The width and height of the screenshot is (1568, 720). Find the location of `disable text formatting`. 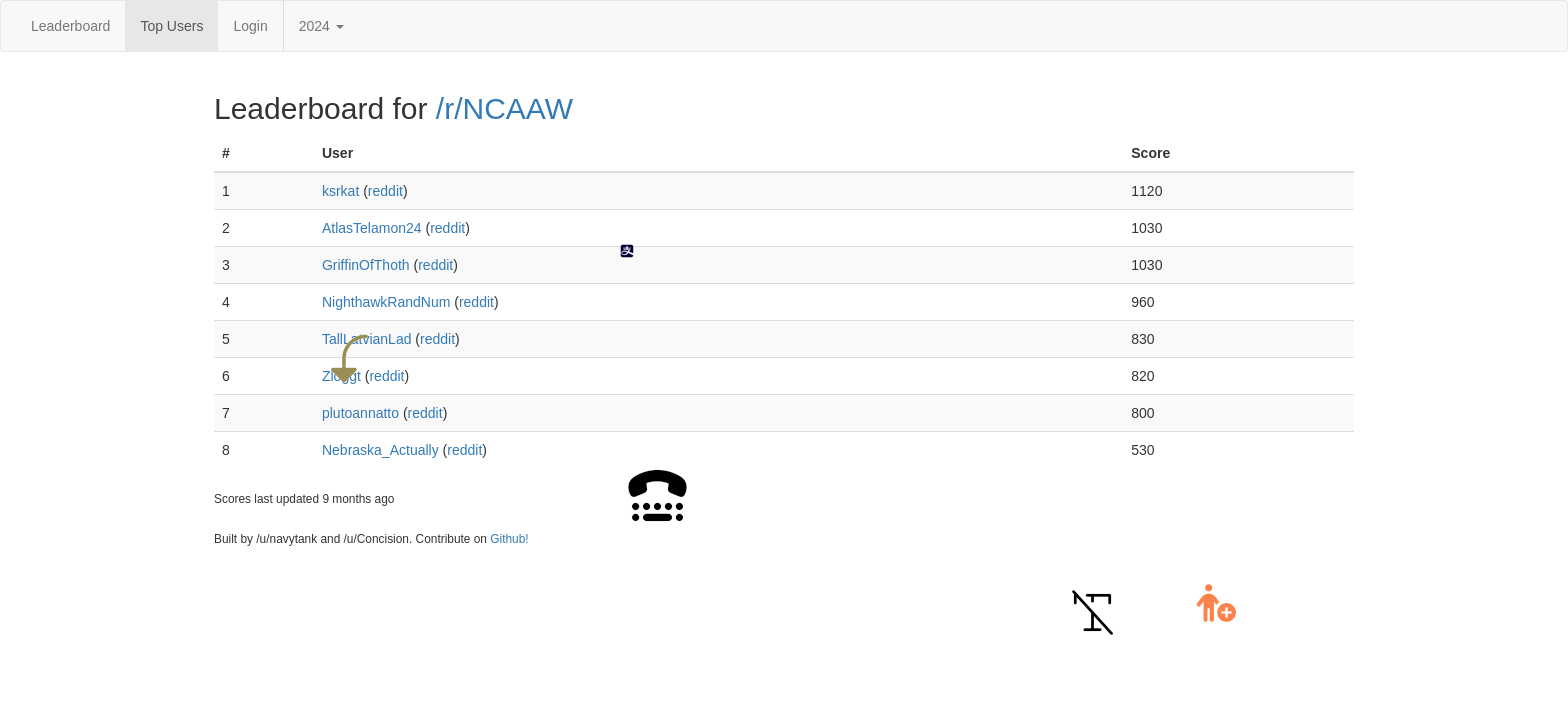

disable text formatting is located at coordinates (1092, 612).